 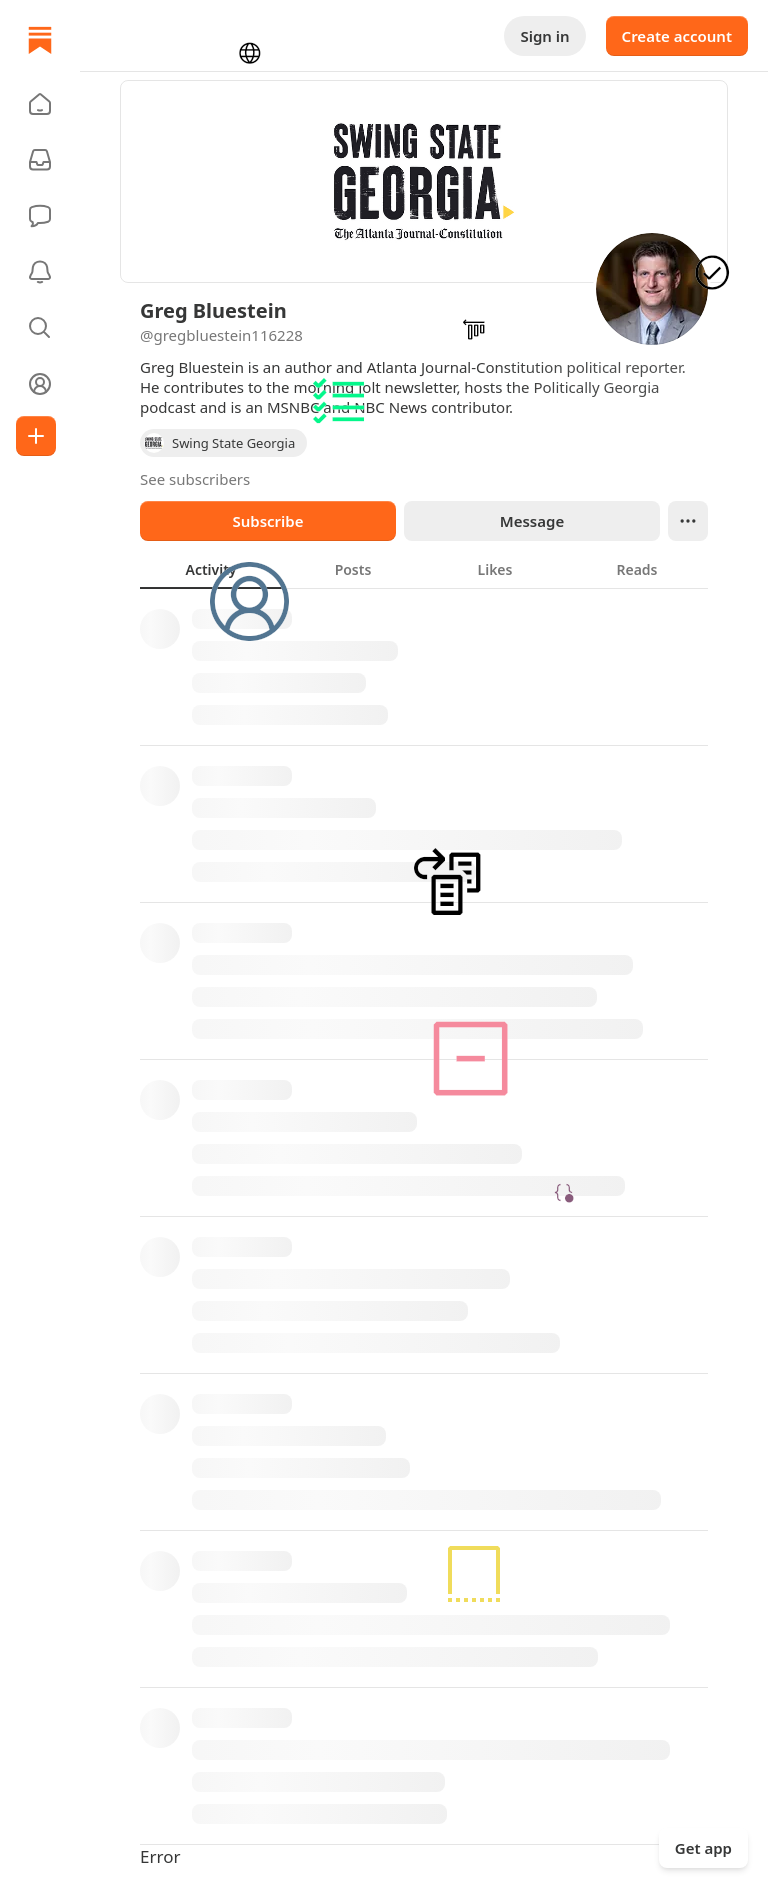 What do you see at coordinates (473, 1061) in the screenshot?
I see `remove item from diff comparison` at bounding box center [473, 1061].